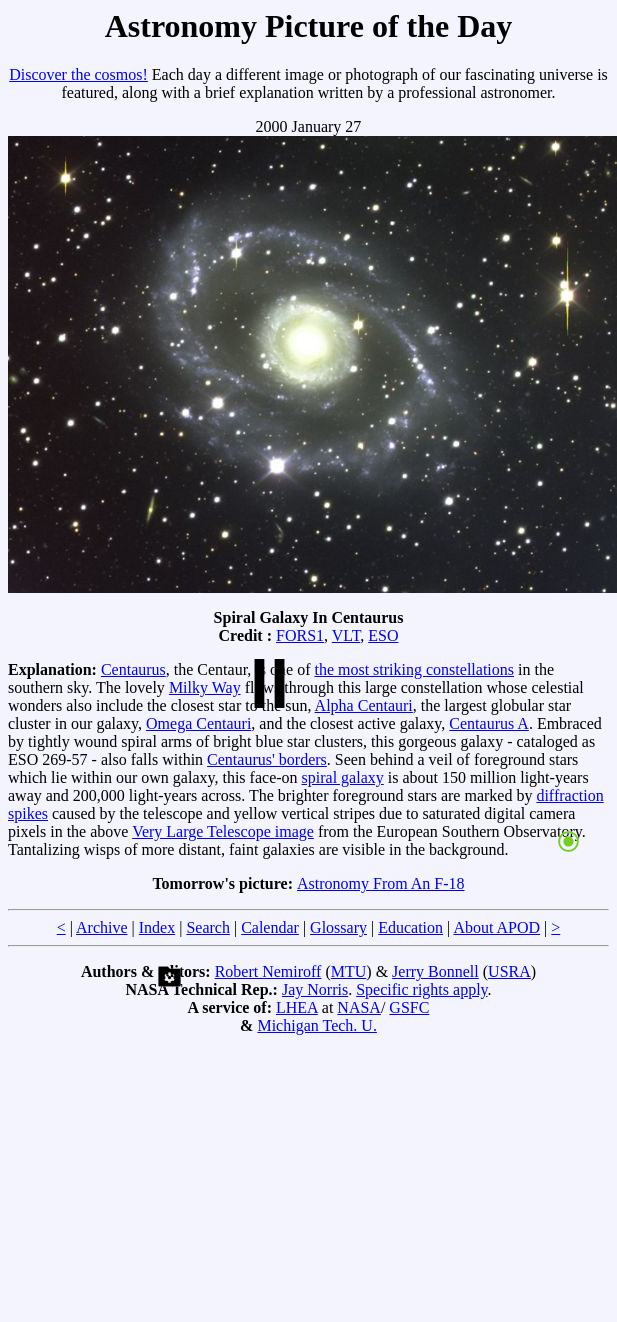 This screenshot has height=1322, width=617. Describe the element at coordinates (169, 976) in the screenshot. I see `access folder settings or preferences` at that location.